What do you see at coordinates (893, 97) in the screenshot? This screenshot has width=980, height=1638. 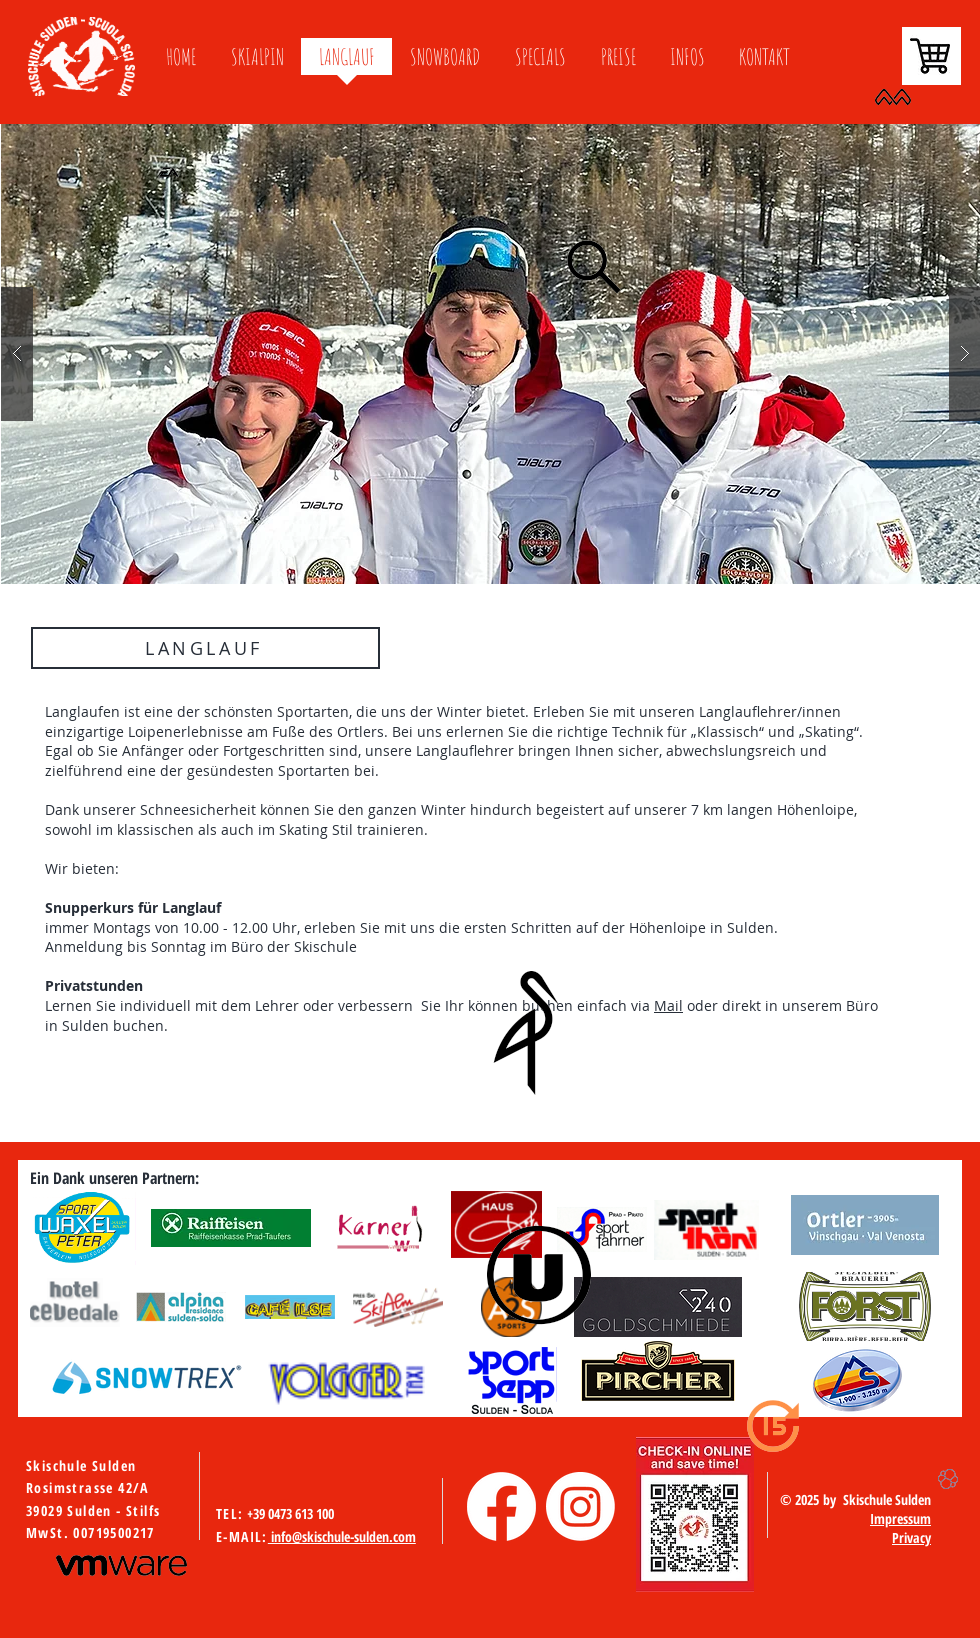 I see `momenteo app logo` at bounding box center [893, 97].